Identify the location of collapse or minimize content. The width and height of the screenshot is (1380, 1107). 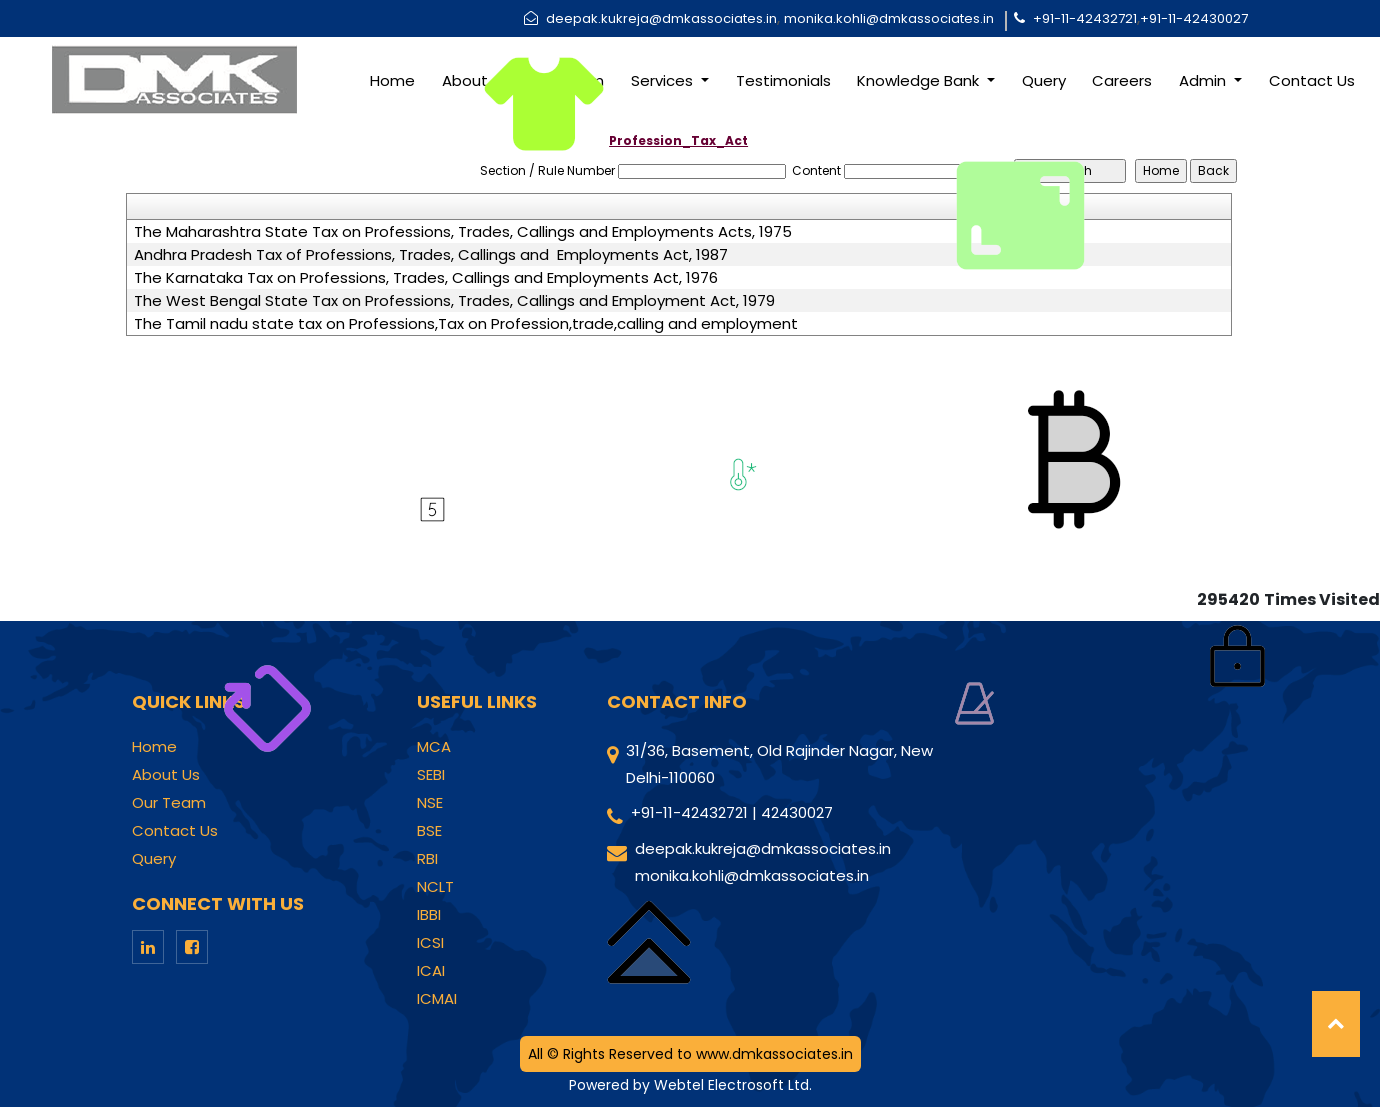
(649, 946).